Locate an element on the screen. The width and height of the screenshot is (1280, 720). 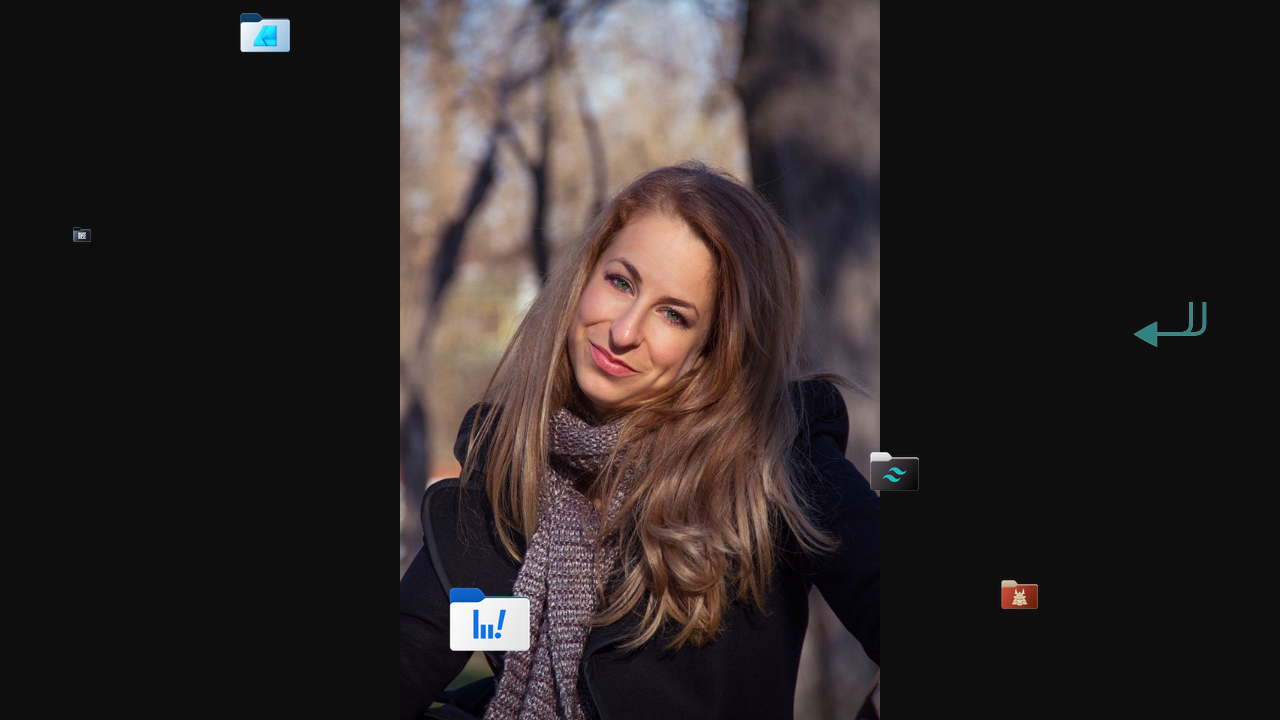
reply all to an email message is located at coordinates (1169, 324).